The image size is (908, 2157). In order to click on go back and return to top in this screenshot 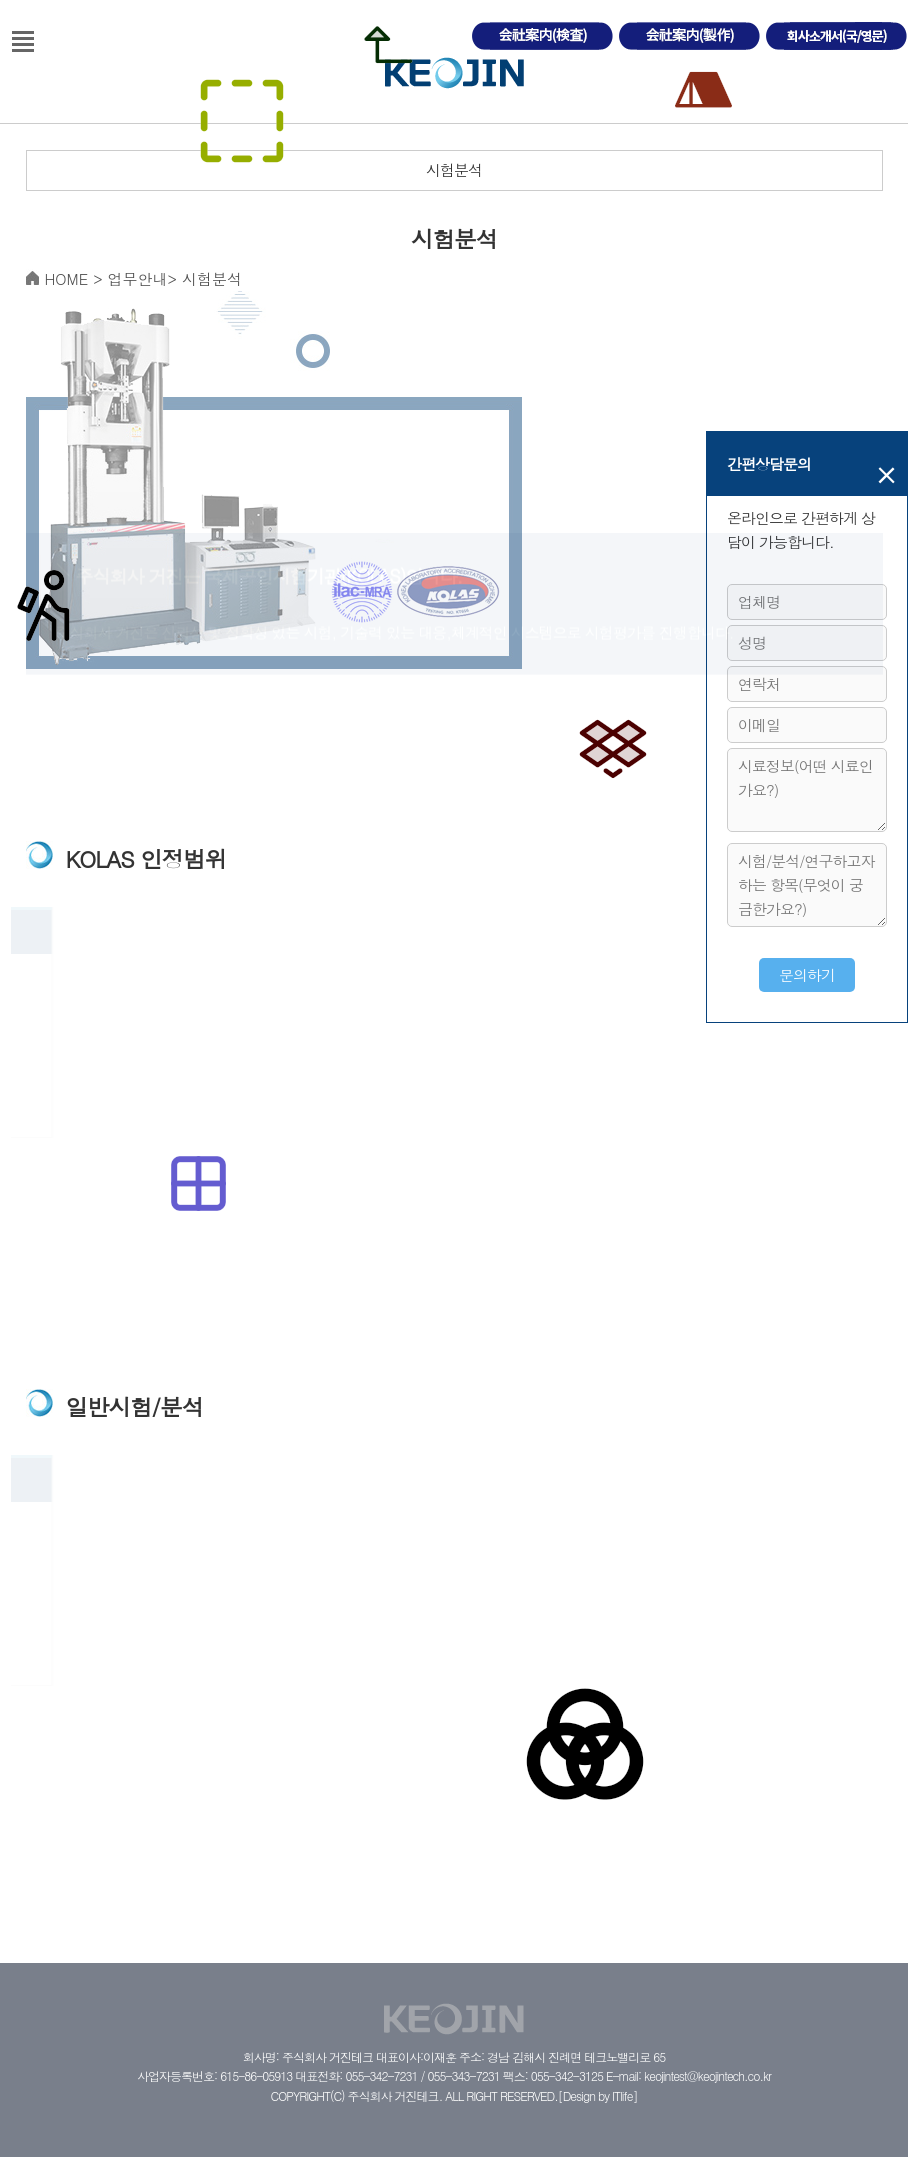, I will do `click(386, 46)`.